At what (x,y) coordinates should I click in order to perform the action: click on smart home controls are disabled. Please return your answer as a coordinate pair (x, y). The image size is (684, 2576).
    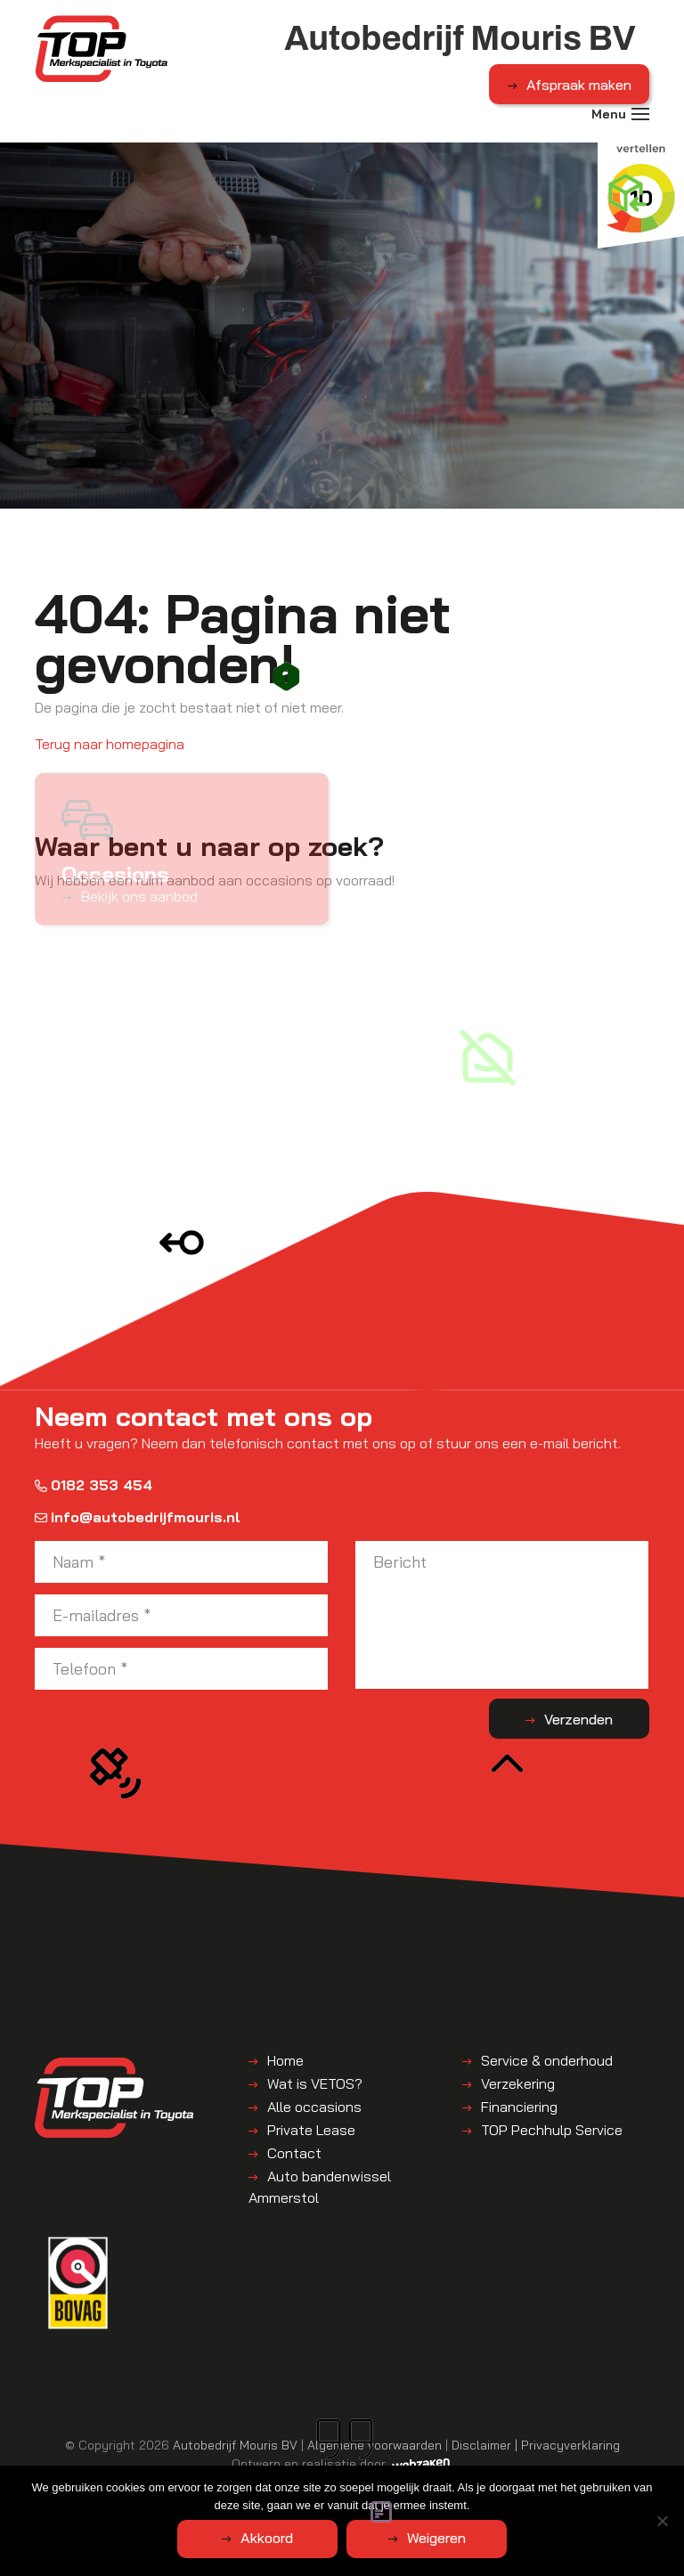
    Looking at the image, I should click on (487, 1057).